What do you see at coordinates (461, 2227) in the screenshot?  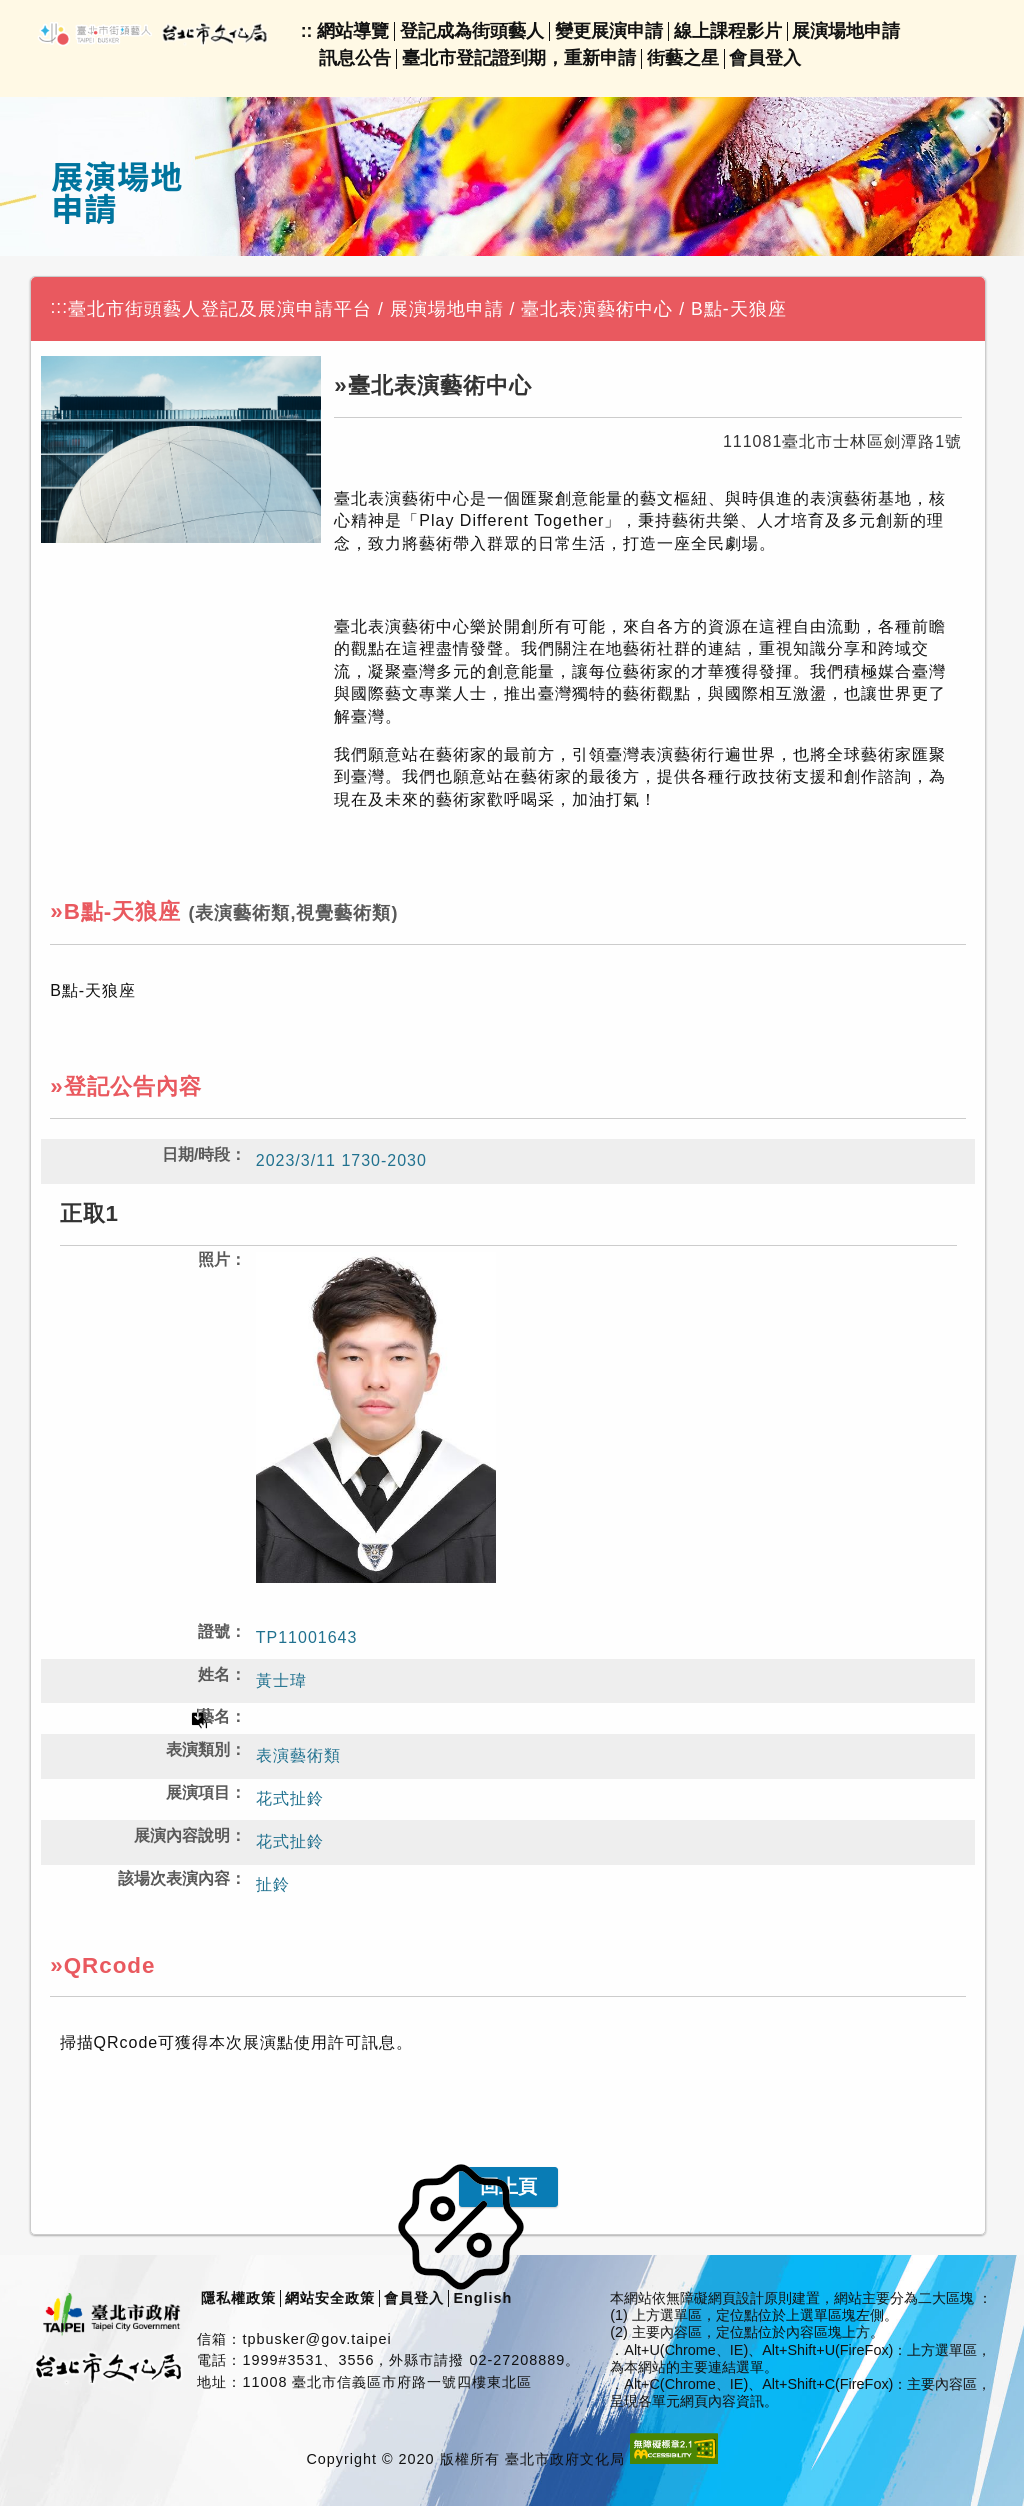 I see `view available discounts or promotions` at bounding box center [461, 2227].